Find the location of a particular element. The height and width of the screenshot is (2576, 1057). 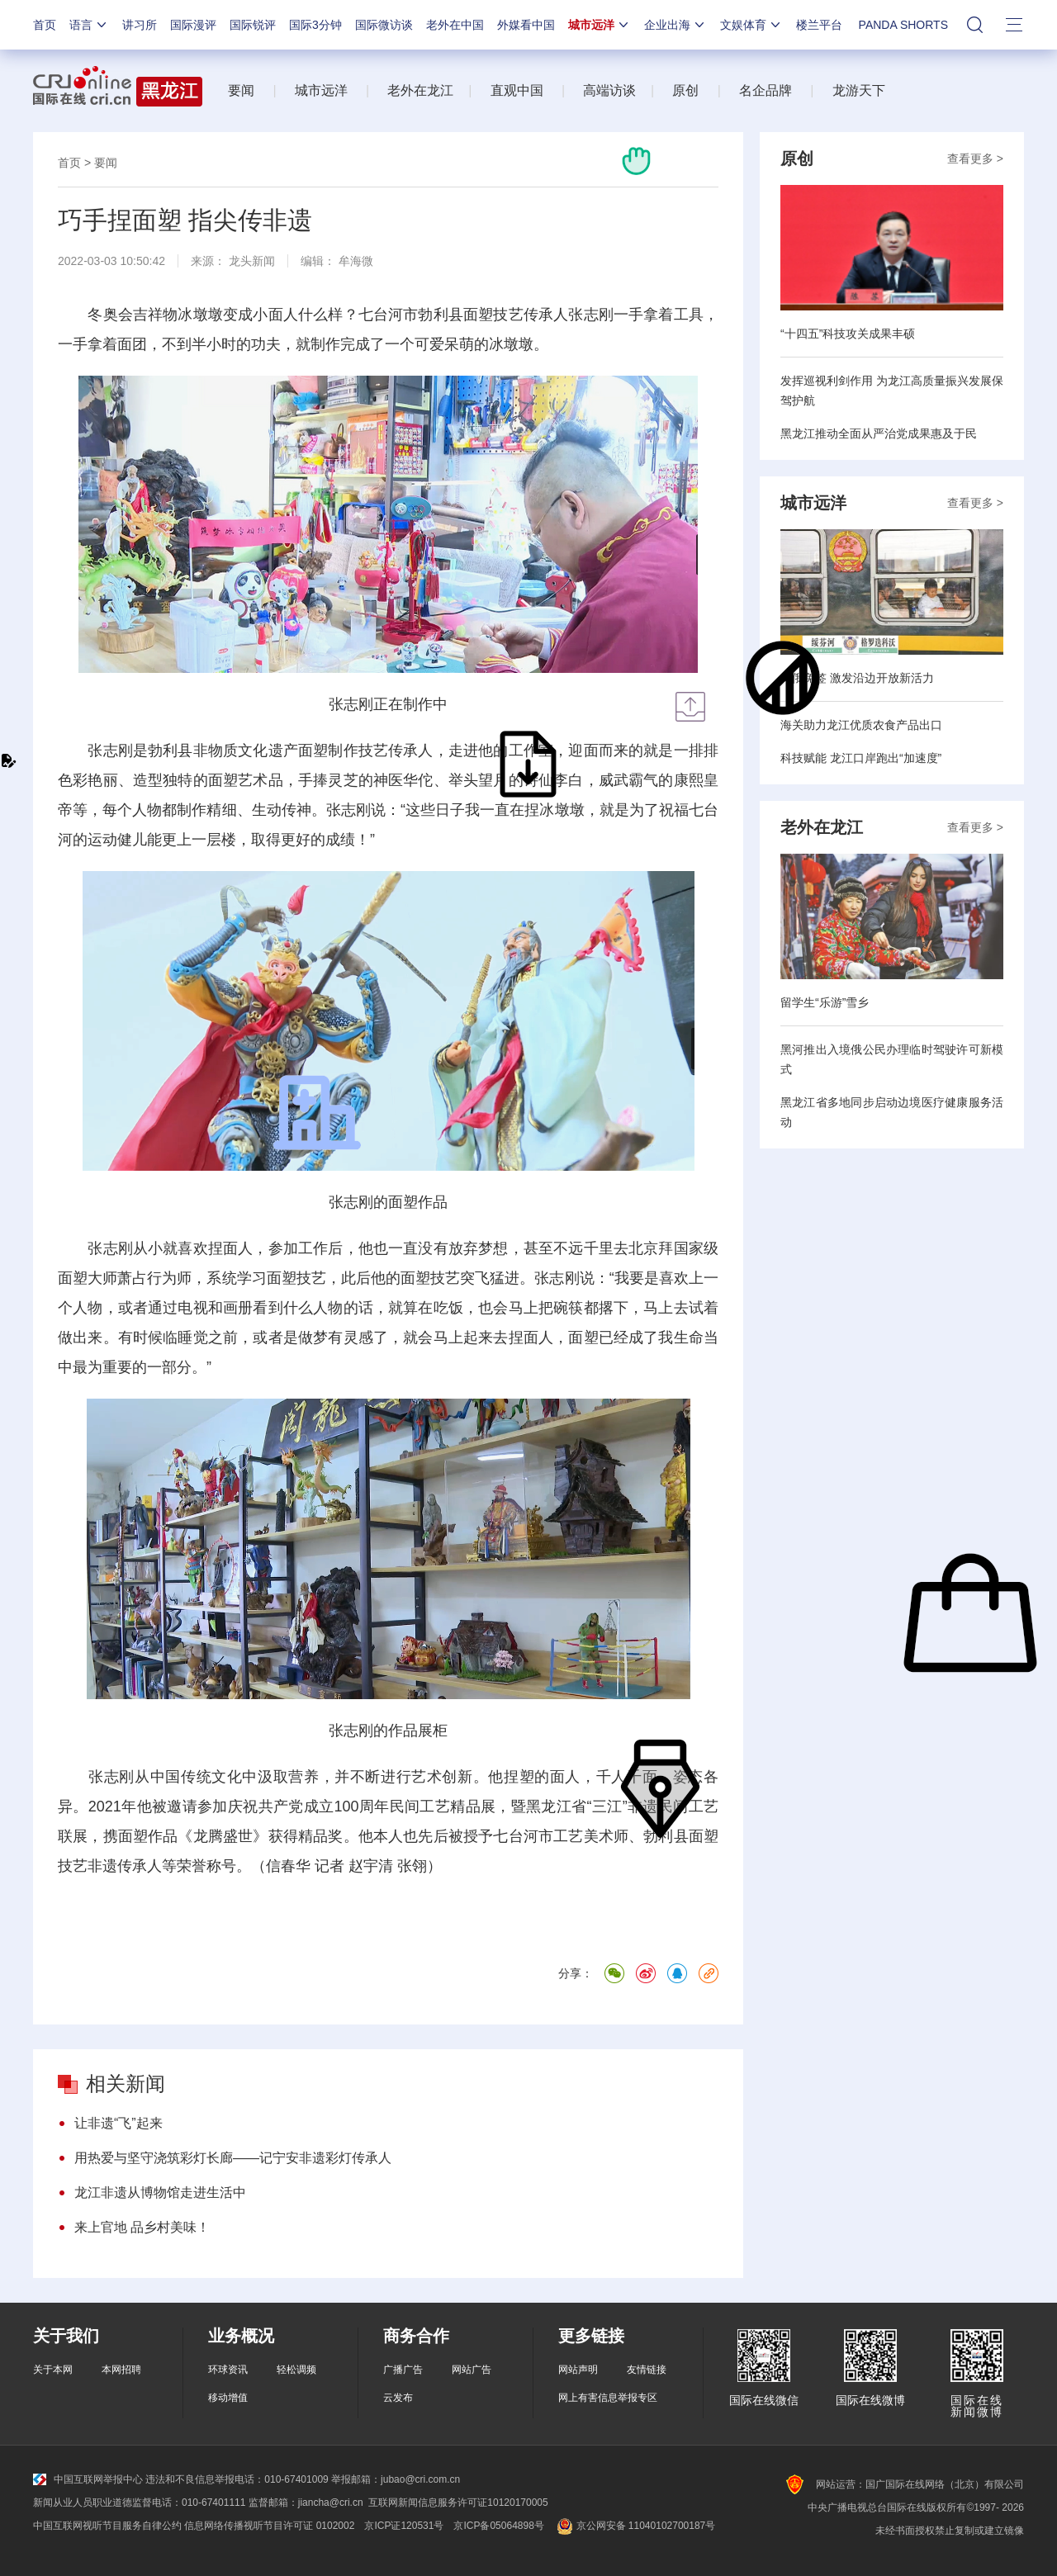

toggle half-tone or contrast display mode is located at coordinates (783, 678).